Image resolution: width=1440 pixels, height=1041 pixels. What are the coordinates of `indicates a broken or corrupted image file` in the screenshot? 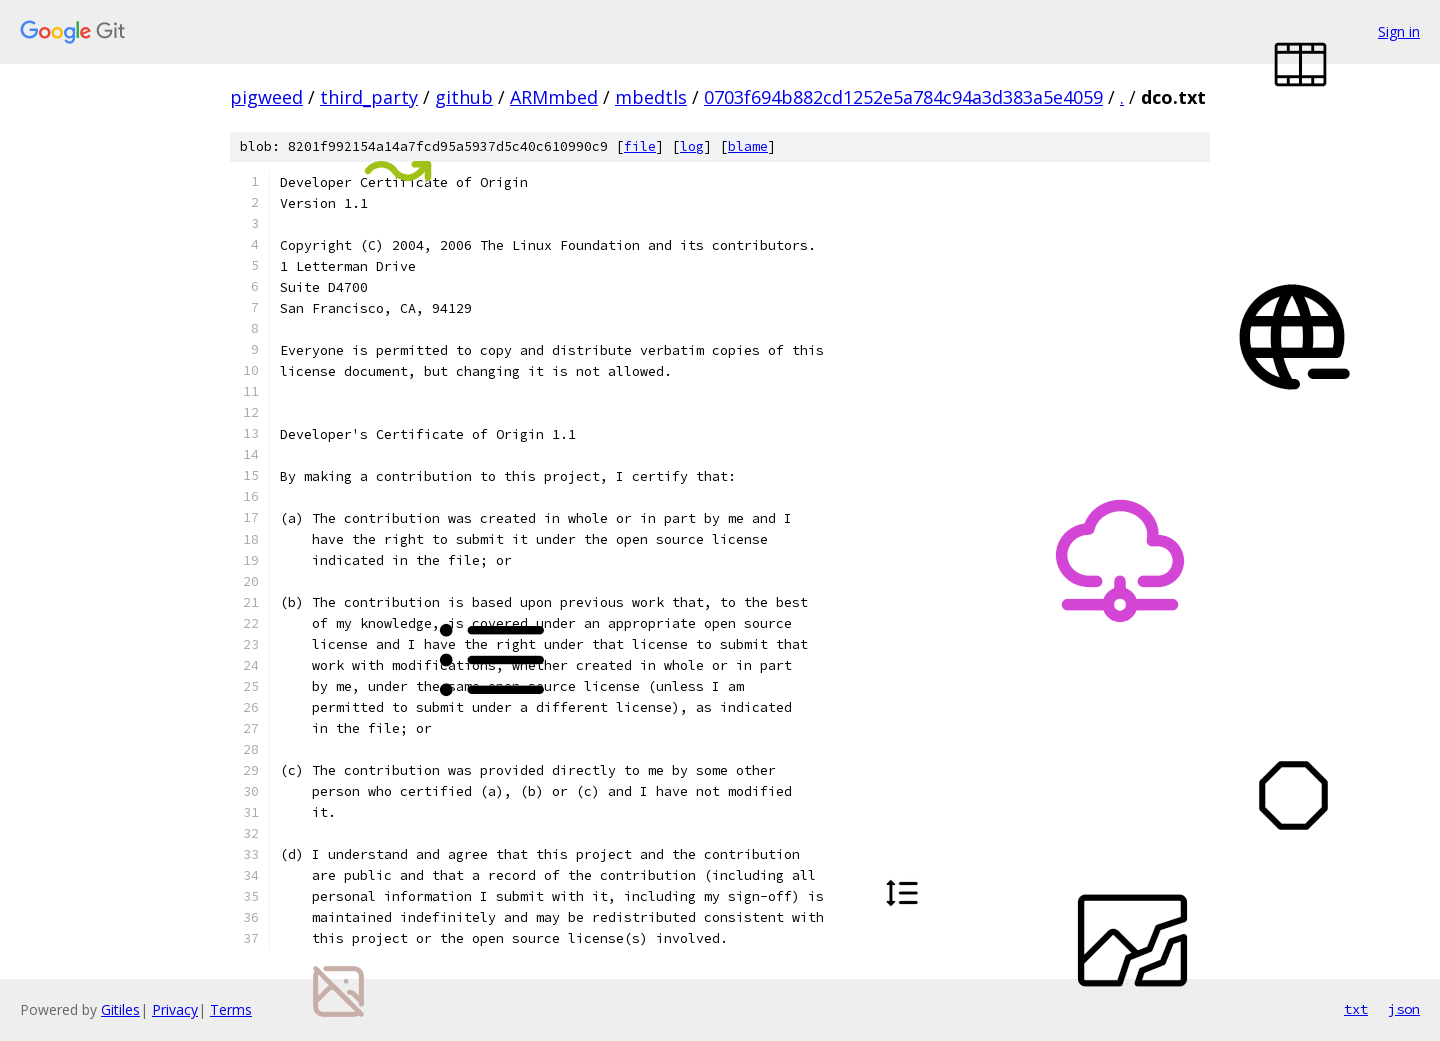 It's located at (1132, 940).